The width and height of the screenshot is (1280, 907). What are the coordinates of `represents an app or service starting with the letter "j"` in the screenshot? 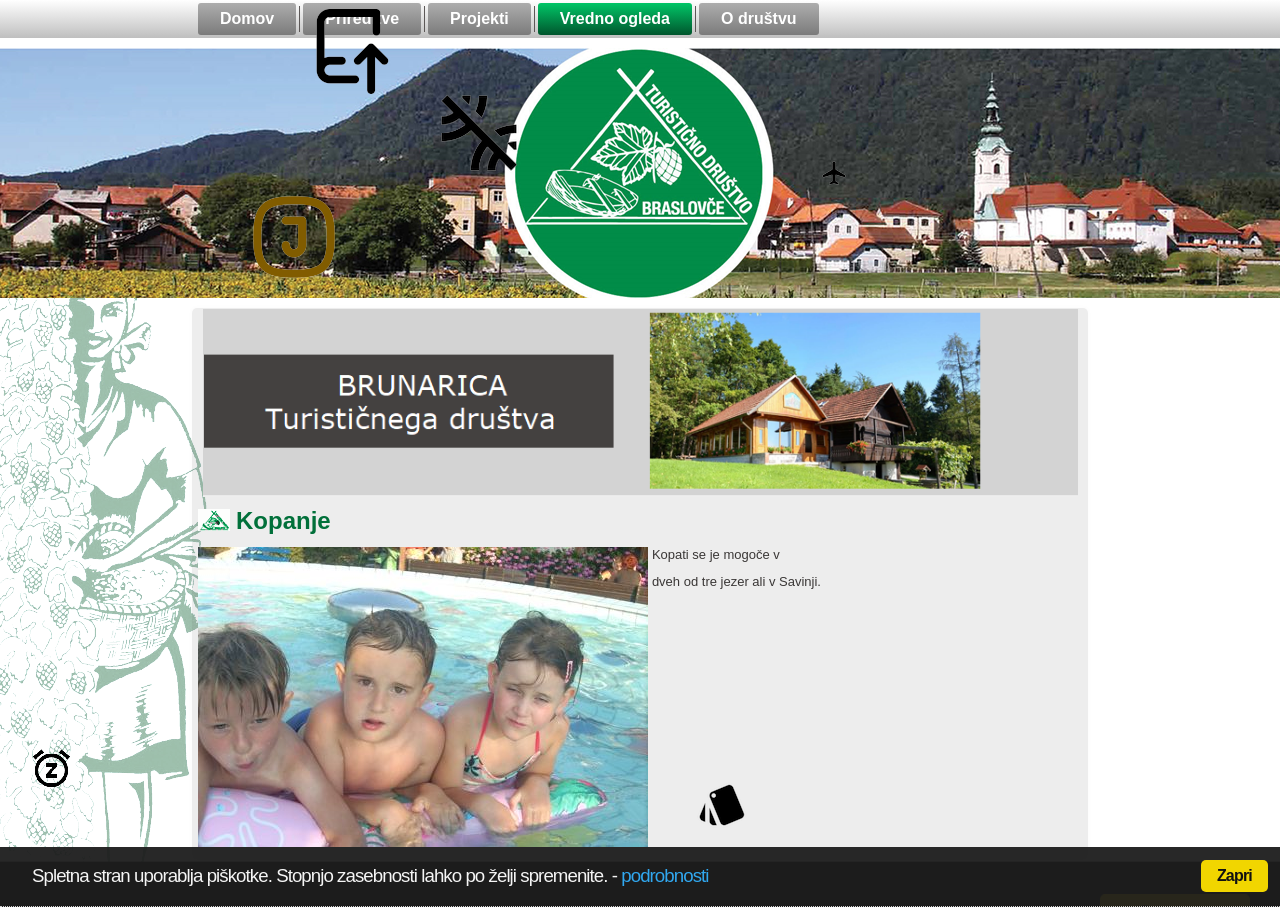 It's located at (294, 237).